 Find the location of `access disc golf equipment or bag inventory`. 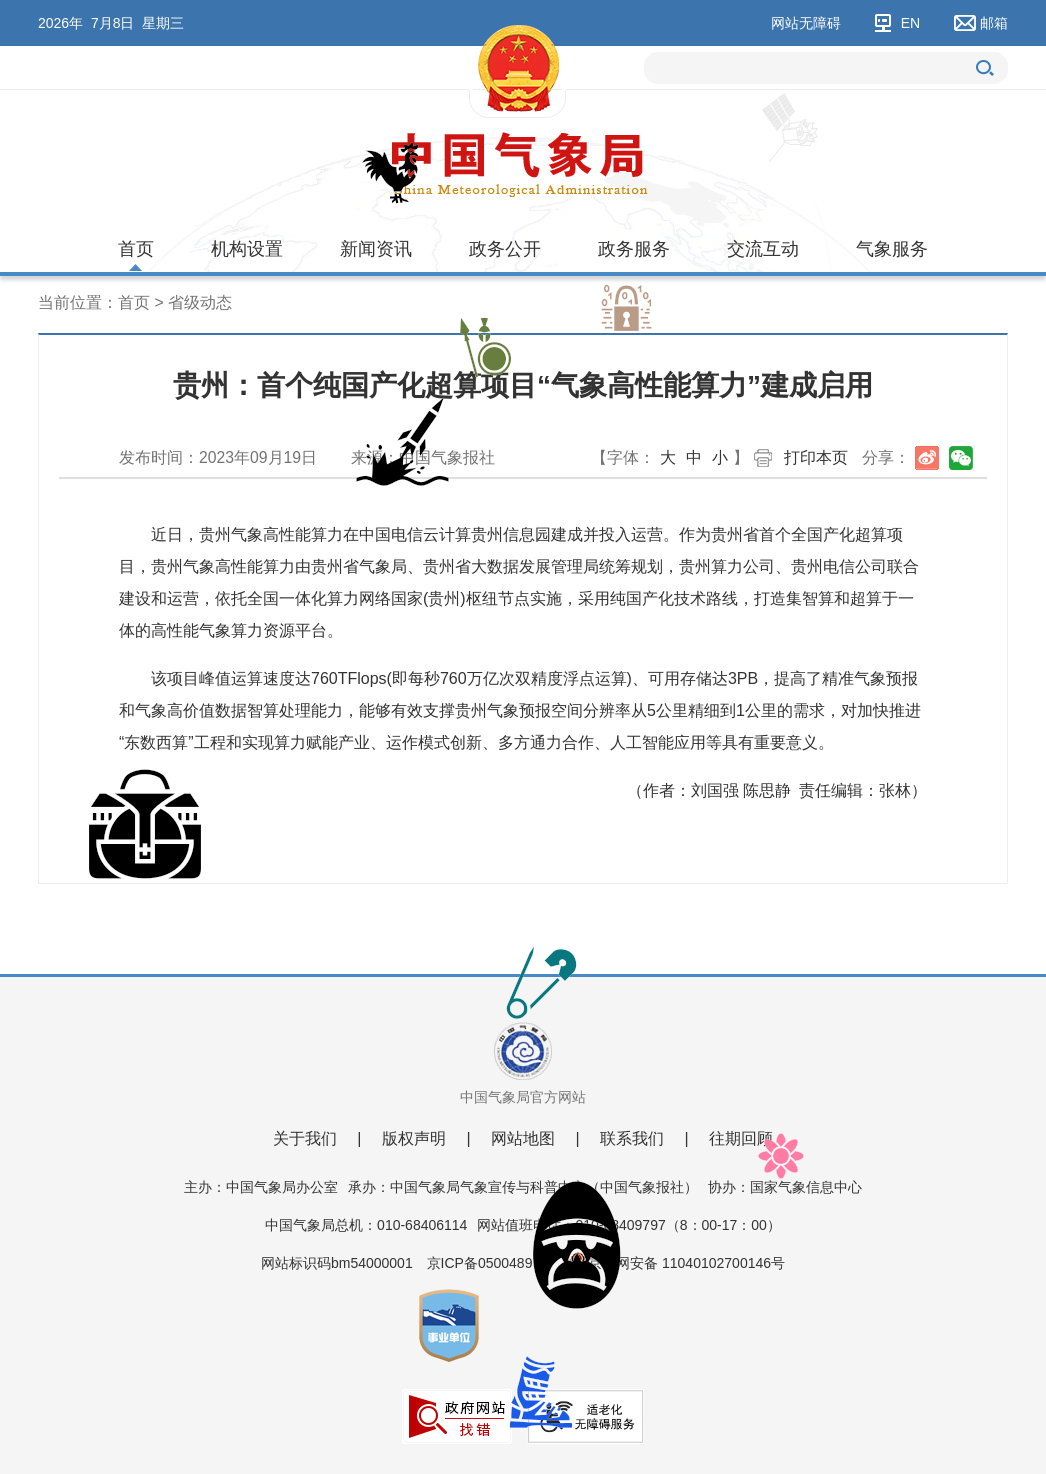

access disc golf equipment or bag inventory is located at coordinates (145, 824).